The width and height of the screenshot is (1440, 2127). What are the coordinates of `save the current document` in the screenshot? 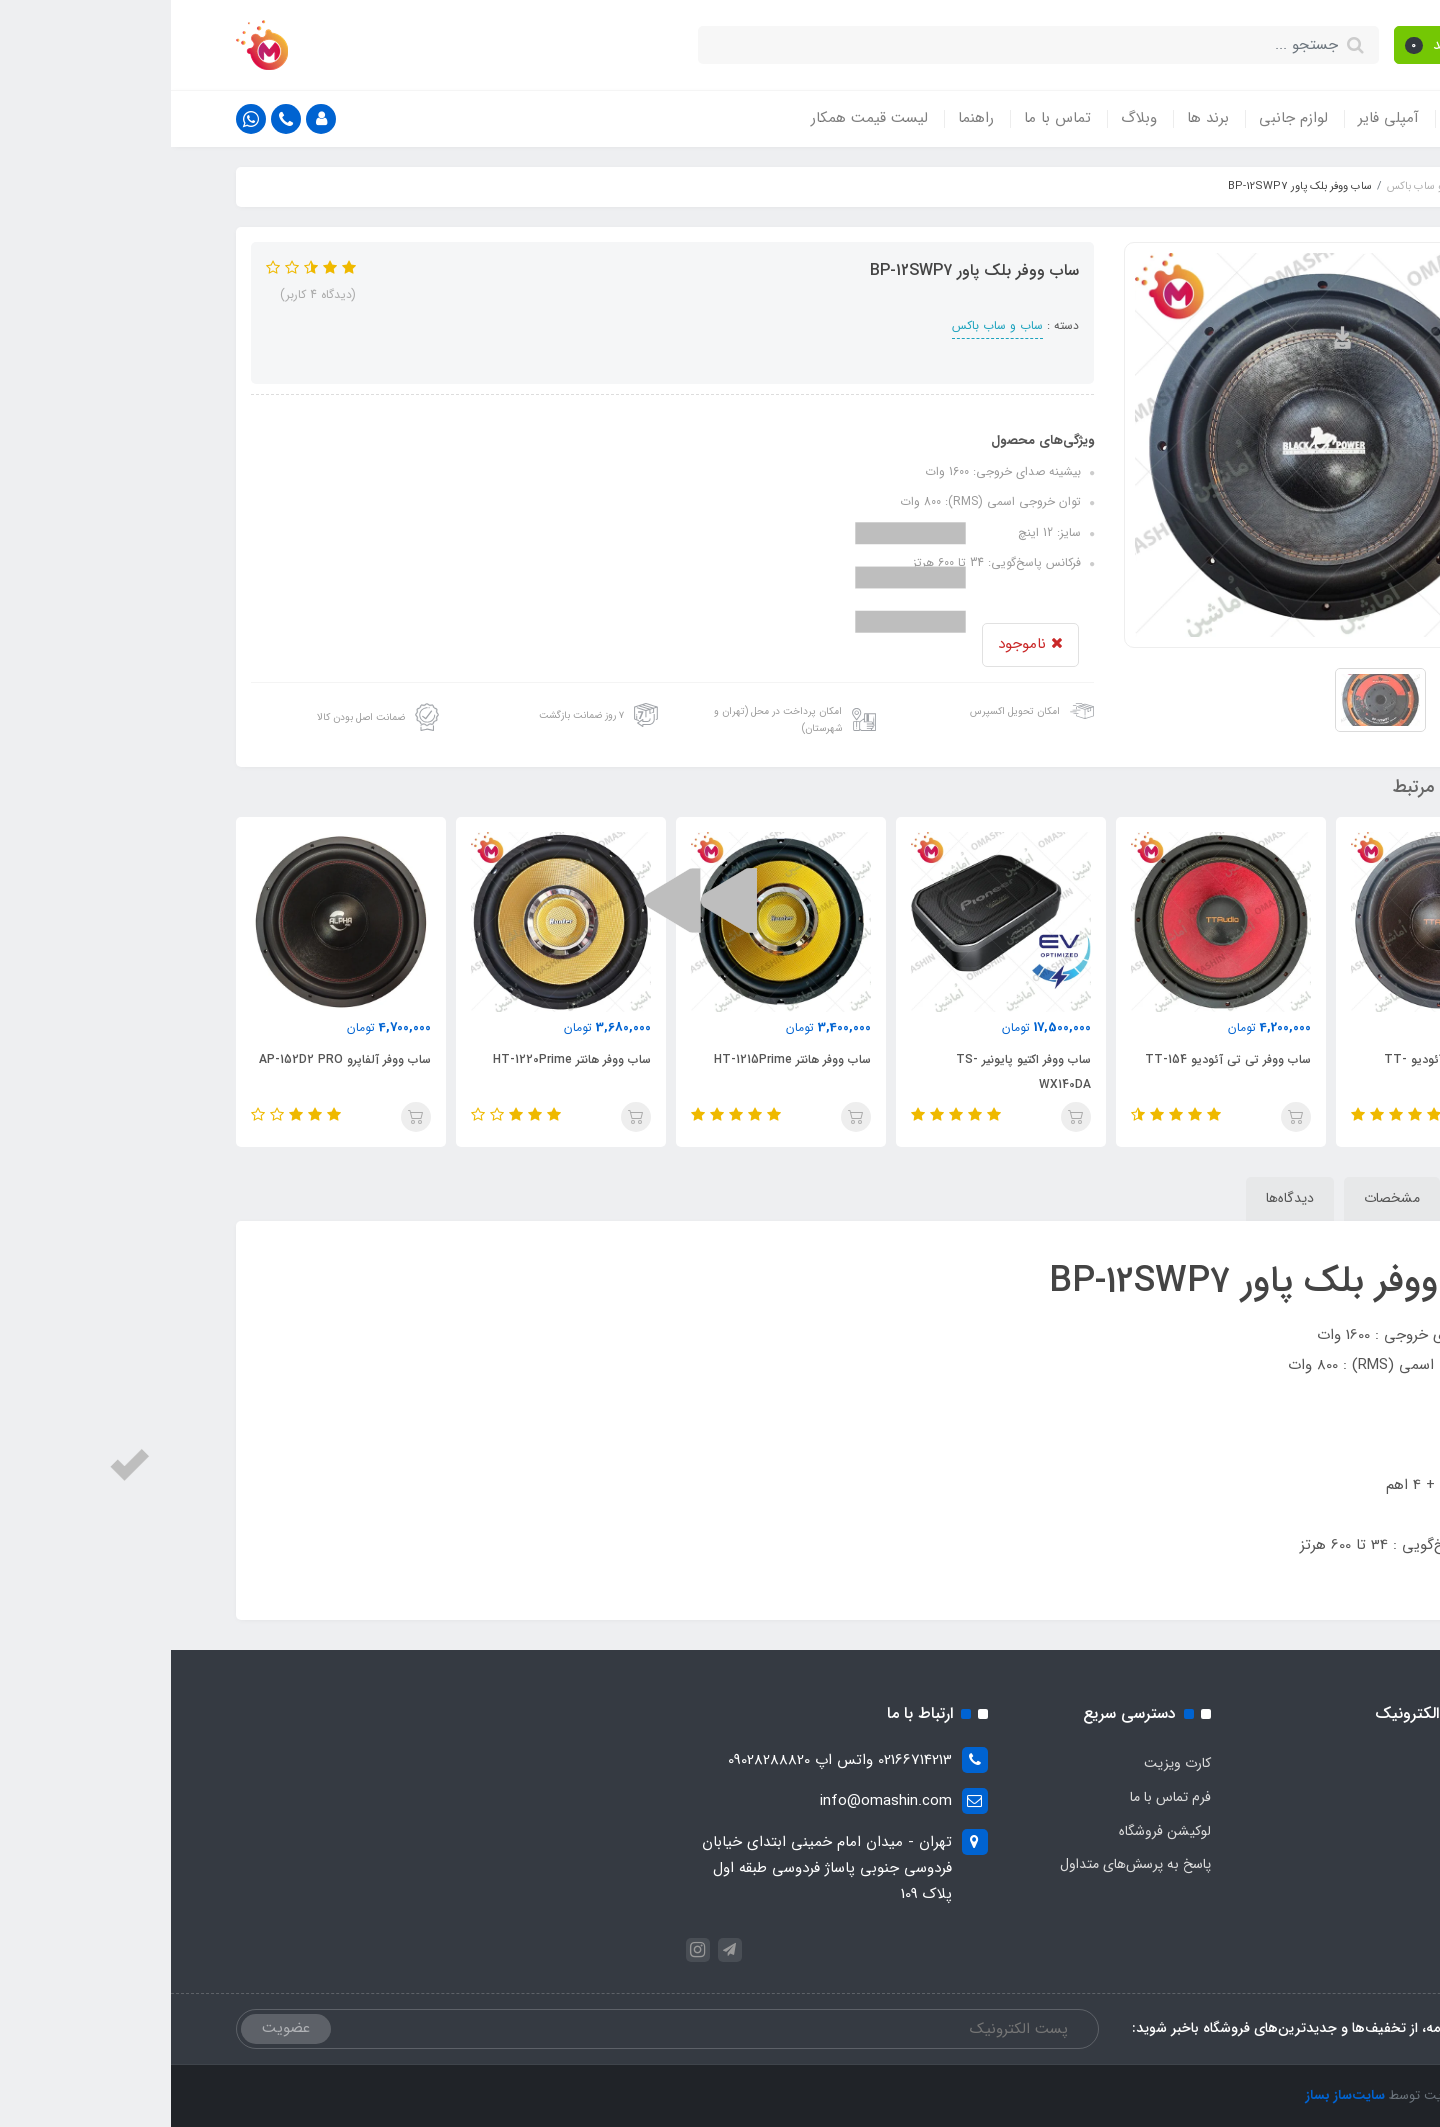 It's located at (1342, 337).